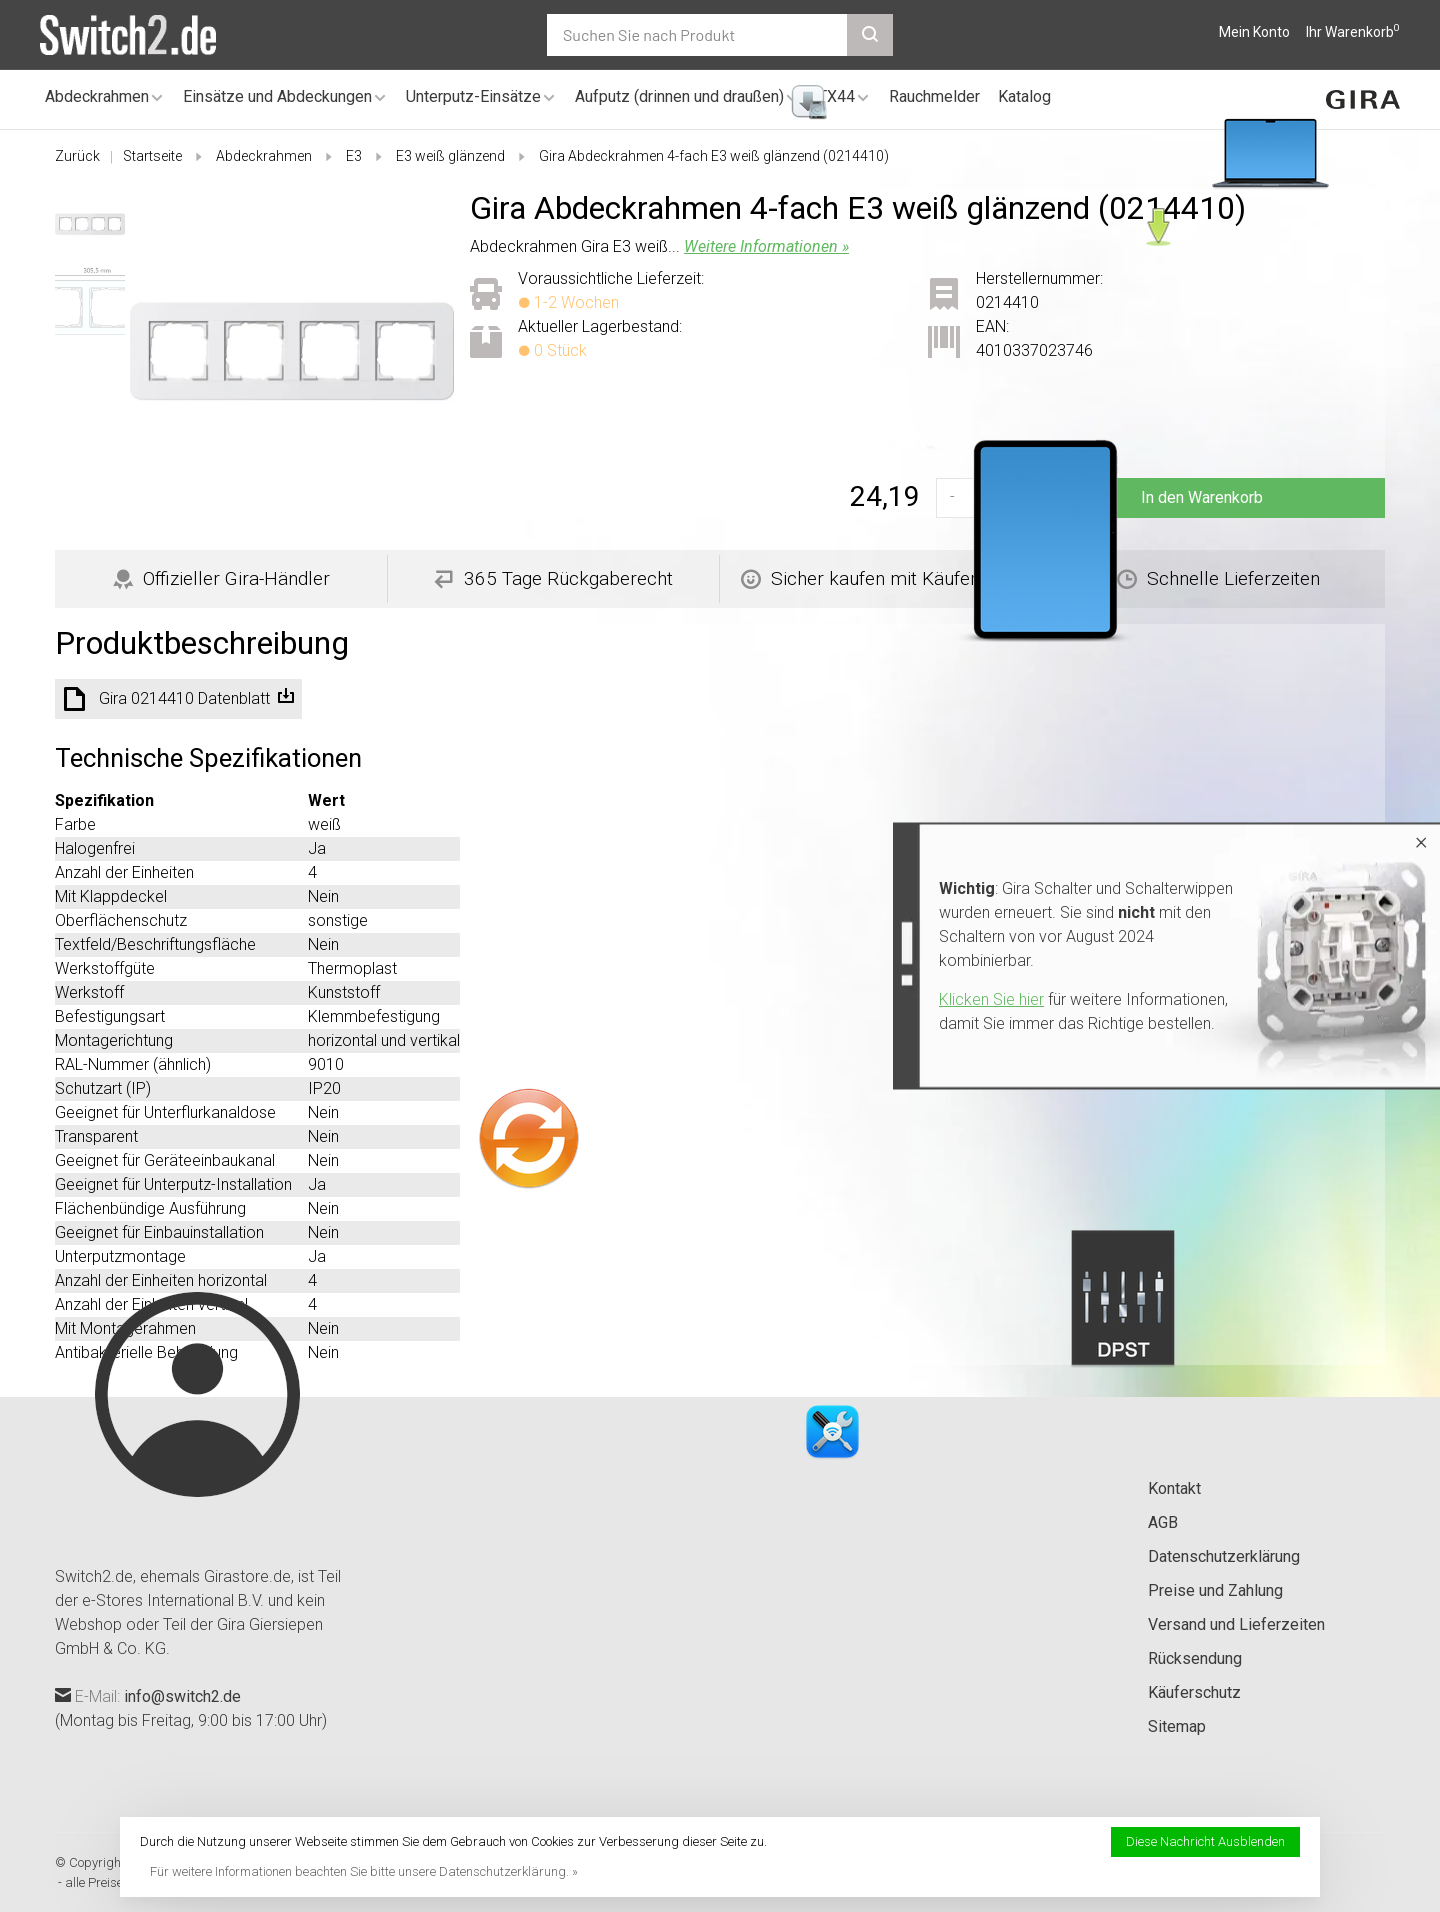  I want to click on install new software or applications, so click(808, 101).